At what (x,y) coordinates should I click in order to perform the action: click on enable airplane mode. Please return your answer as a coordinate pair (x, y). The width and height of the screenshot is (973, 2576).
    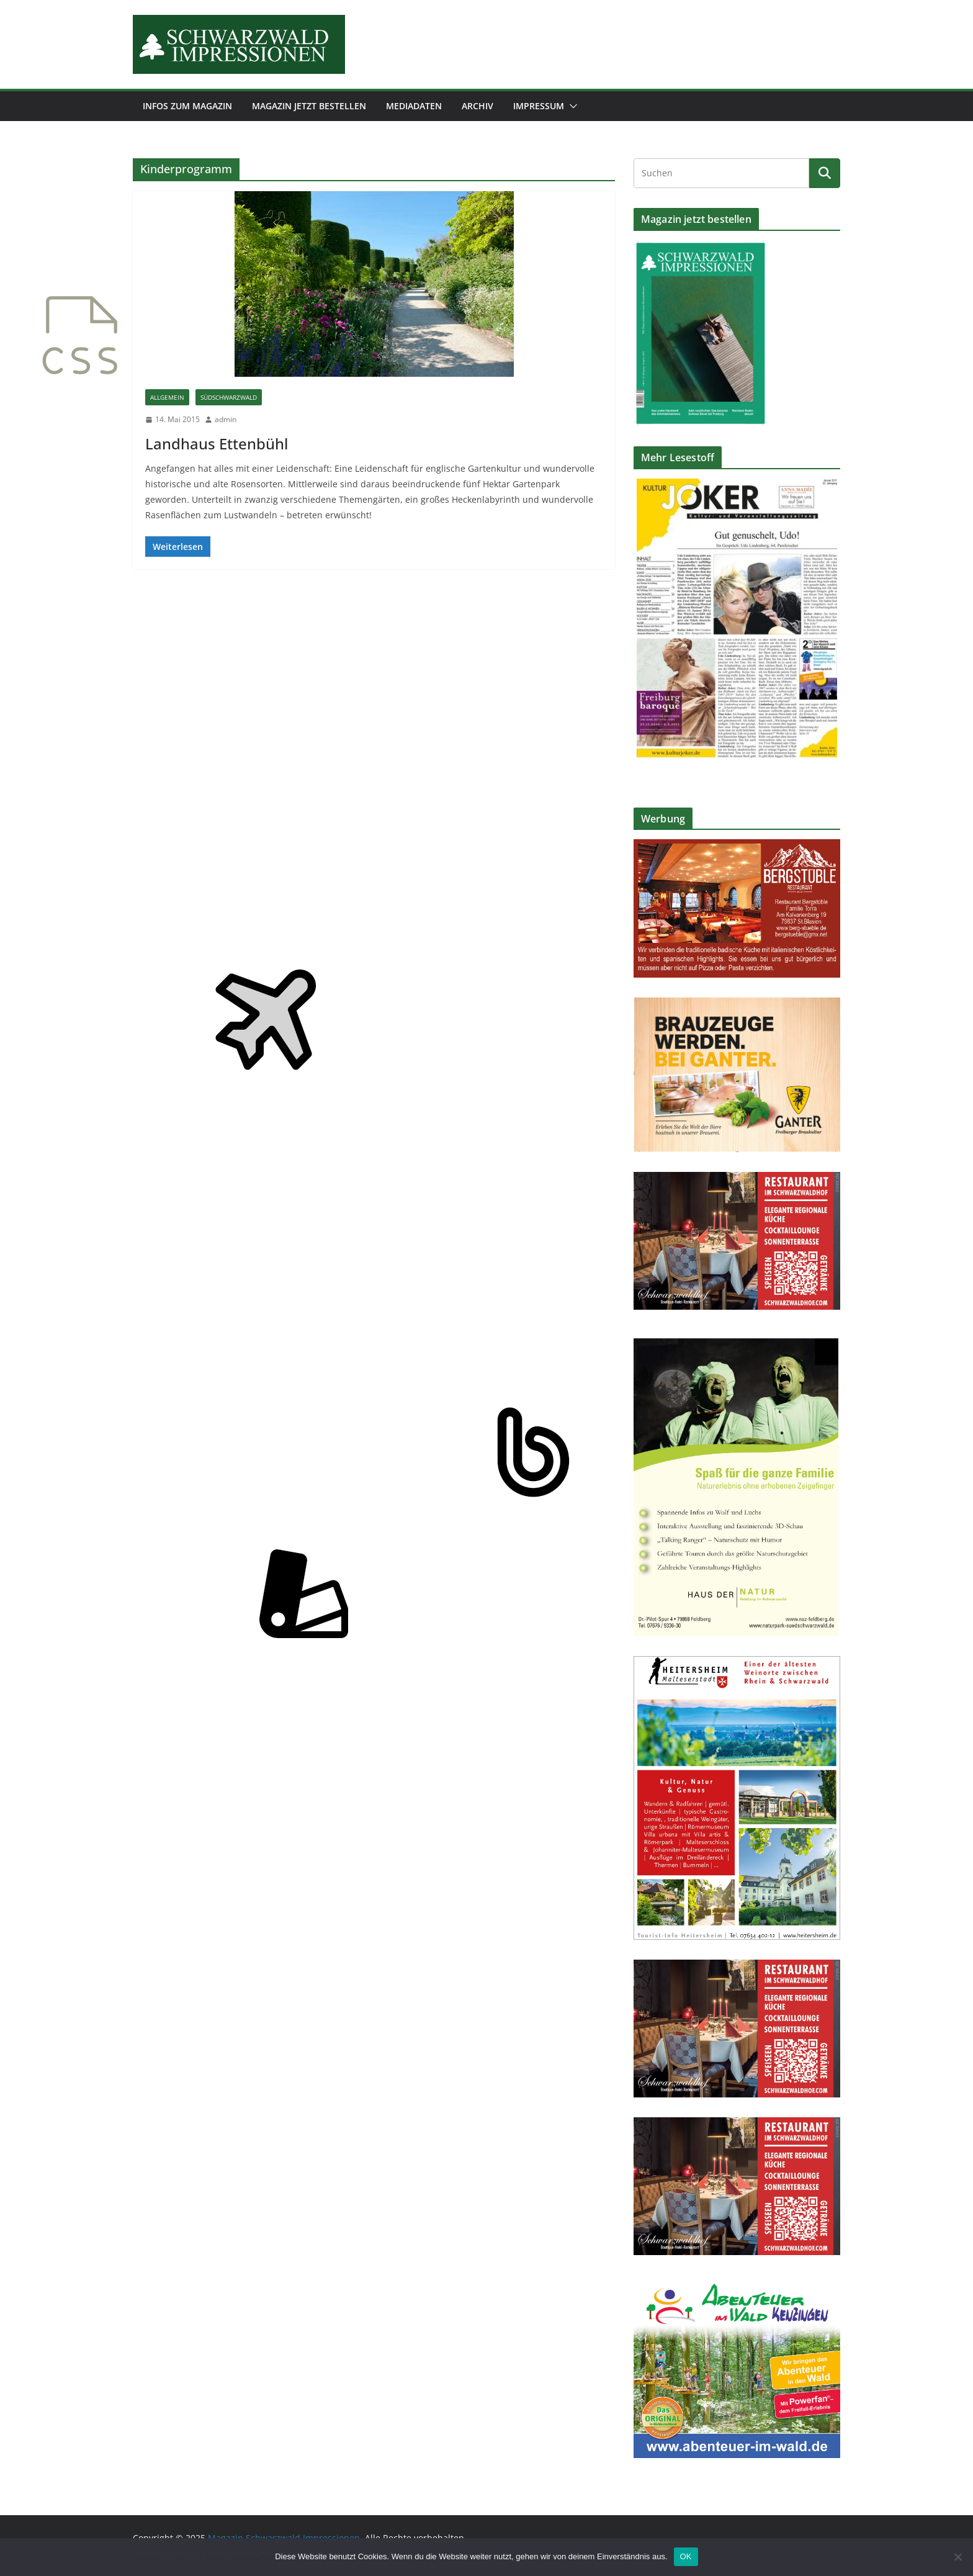
    Looking at the image, I should click on (267, 1017).